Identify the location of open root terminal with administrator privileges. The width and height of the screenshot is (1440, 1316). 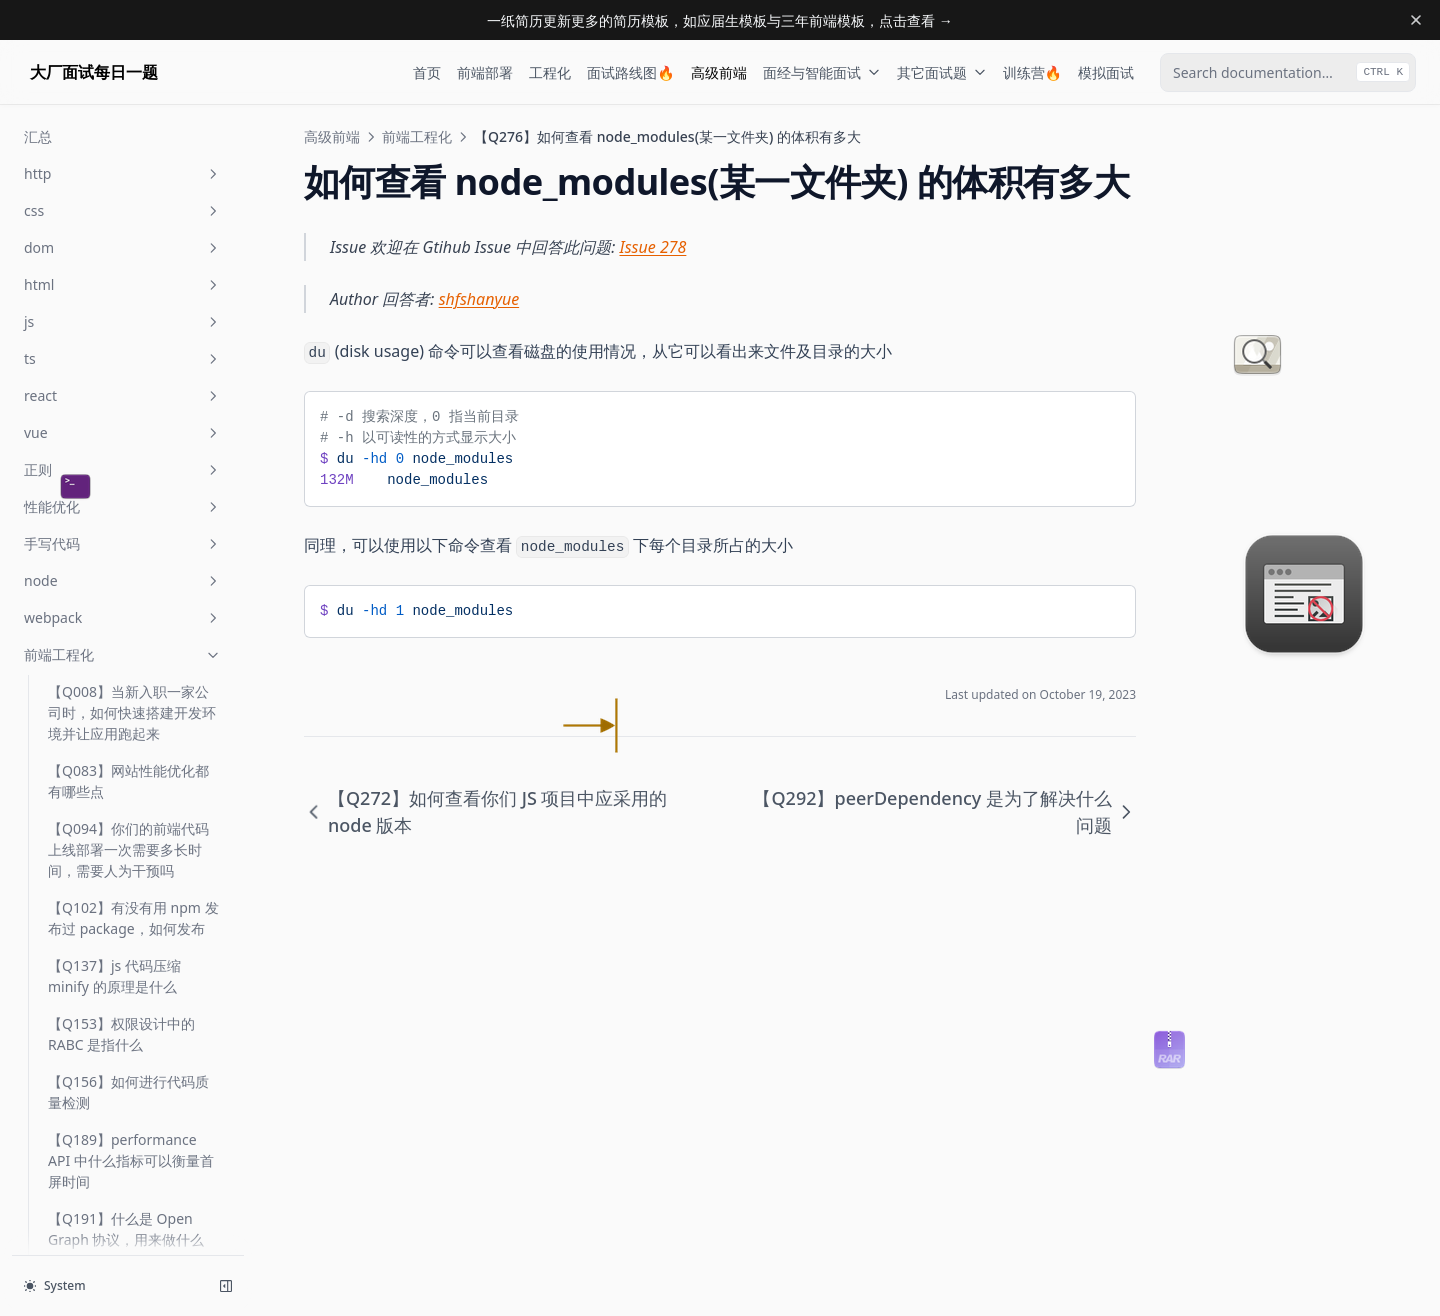
(75, 486).